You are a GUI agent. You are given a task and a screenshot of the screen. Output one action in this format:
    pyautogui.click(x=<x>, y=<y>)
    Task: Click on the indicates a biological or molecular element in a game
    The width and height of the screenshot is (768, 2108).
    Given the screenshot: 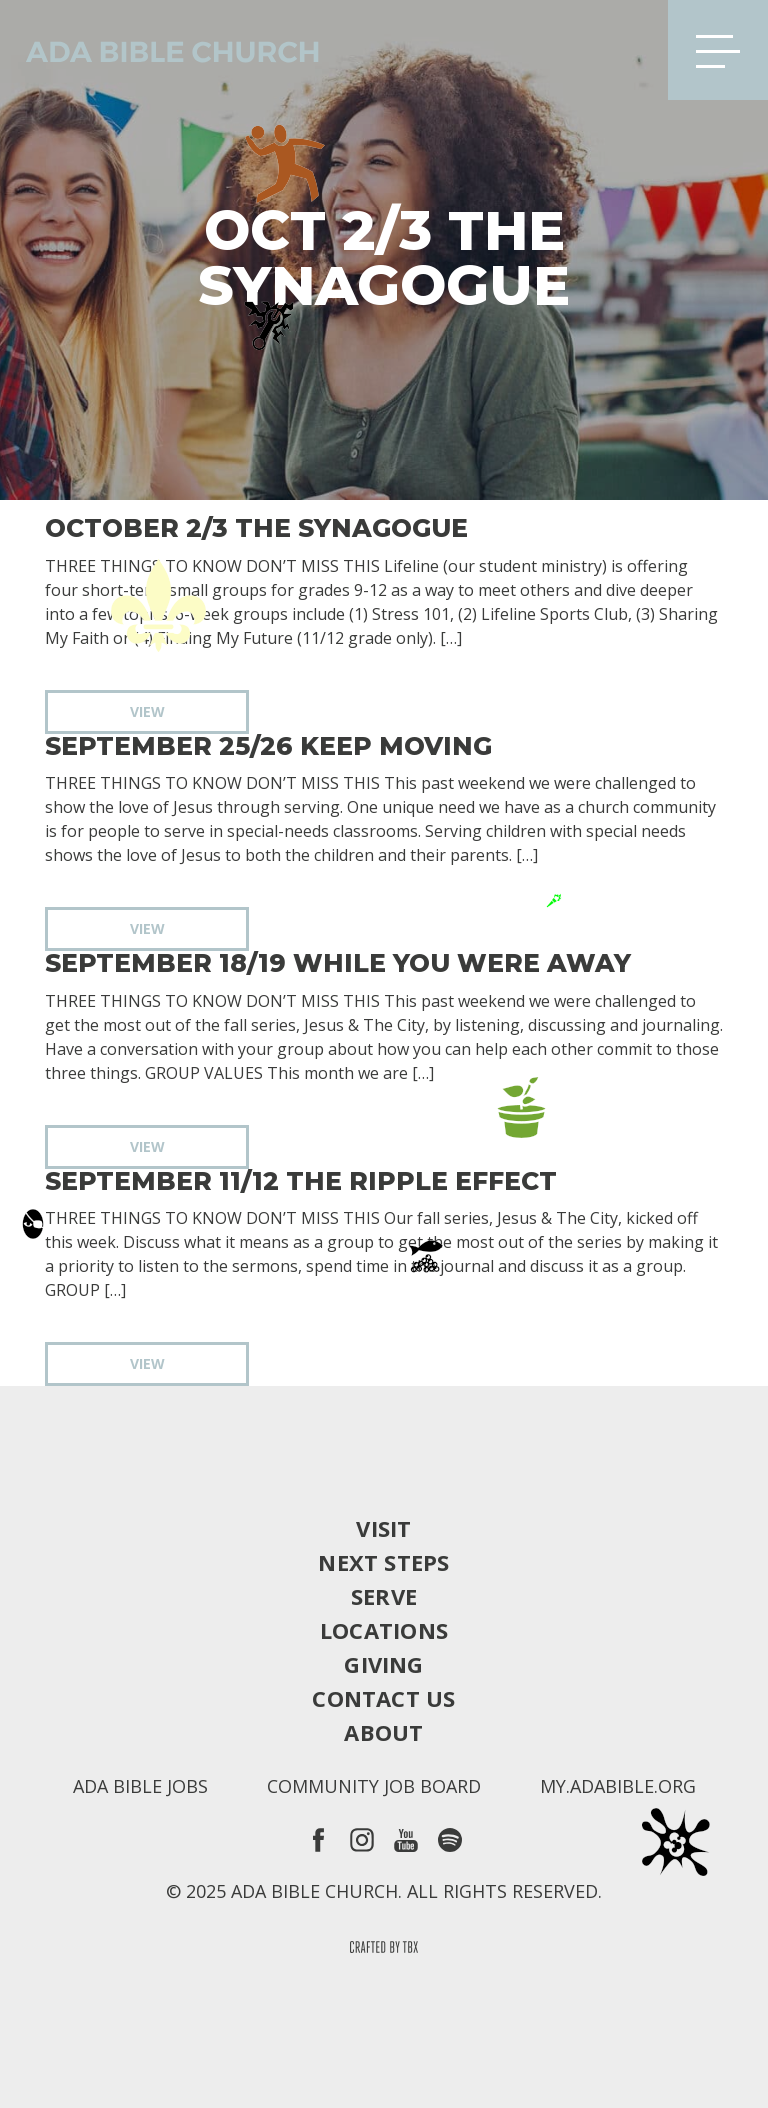 What is the action you would take?
    pyautogui.click(x=676, y=1842)
    